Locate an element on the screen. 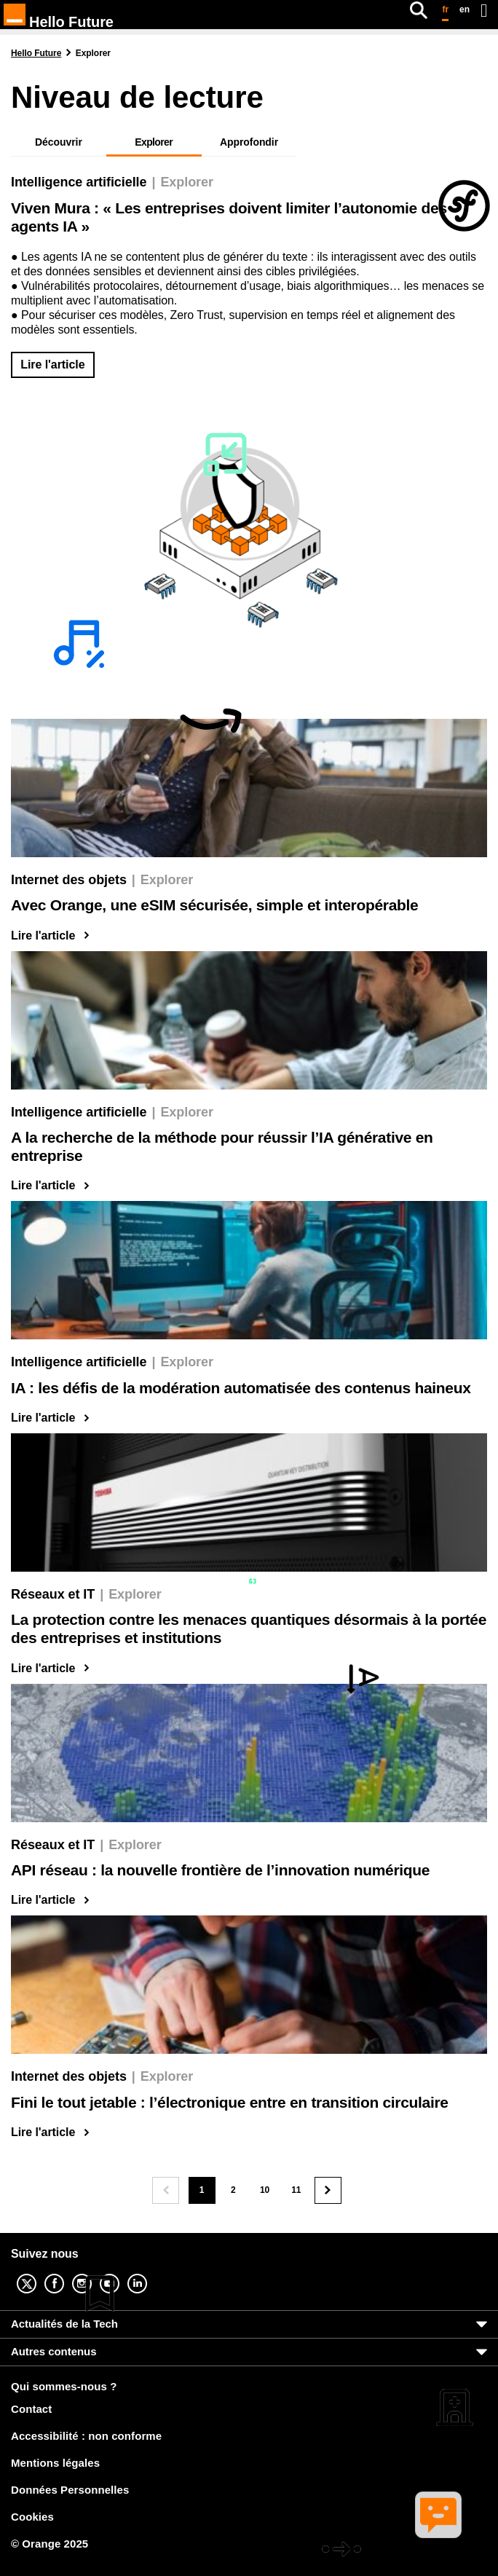  view discounted music or audio content is located at coordinates (79, 642).